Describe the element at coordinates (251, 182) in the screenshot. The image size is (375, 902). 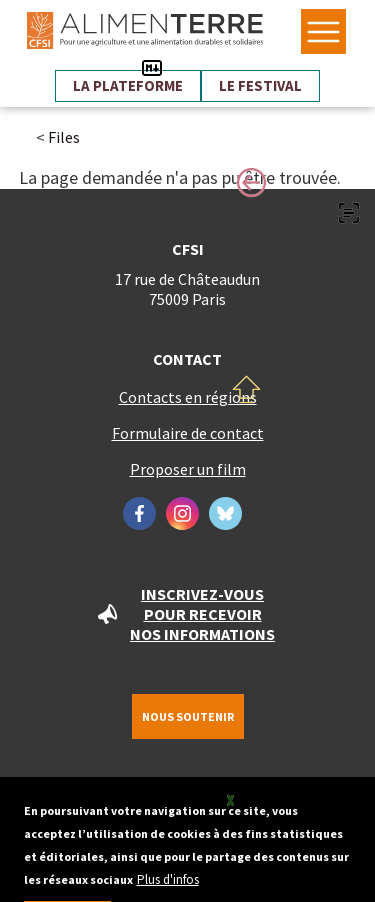
I see `go back to the previous page` at that location.